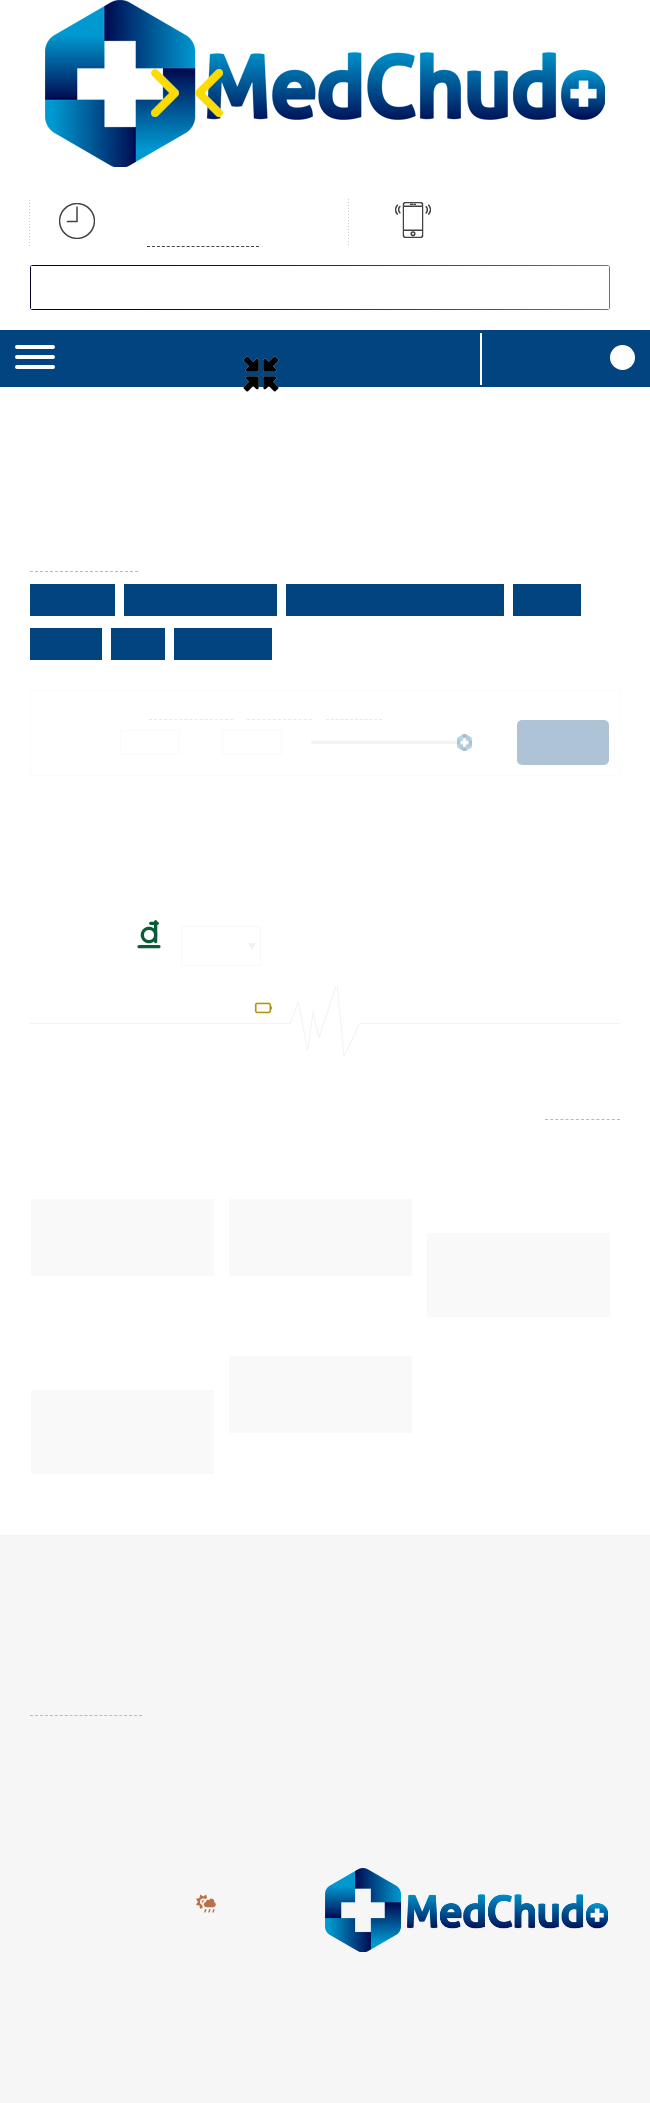 The image size is (650, 2103). What do you see at coordinates (206, 1904) in the screenshot?
I see `current weather conditions with mixed sun and rain` at bounding box center [206, 1904].